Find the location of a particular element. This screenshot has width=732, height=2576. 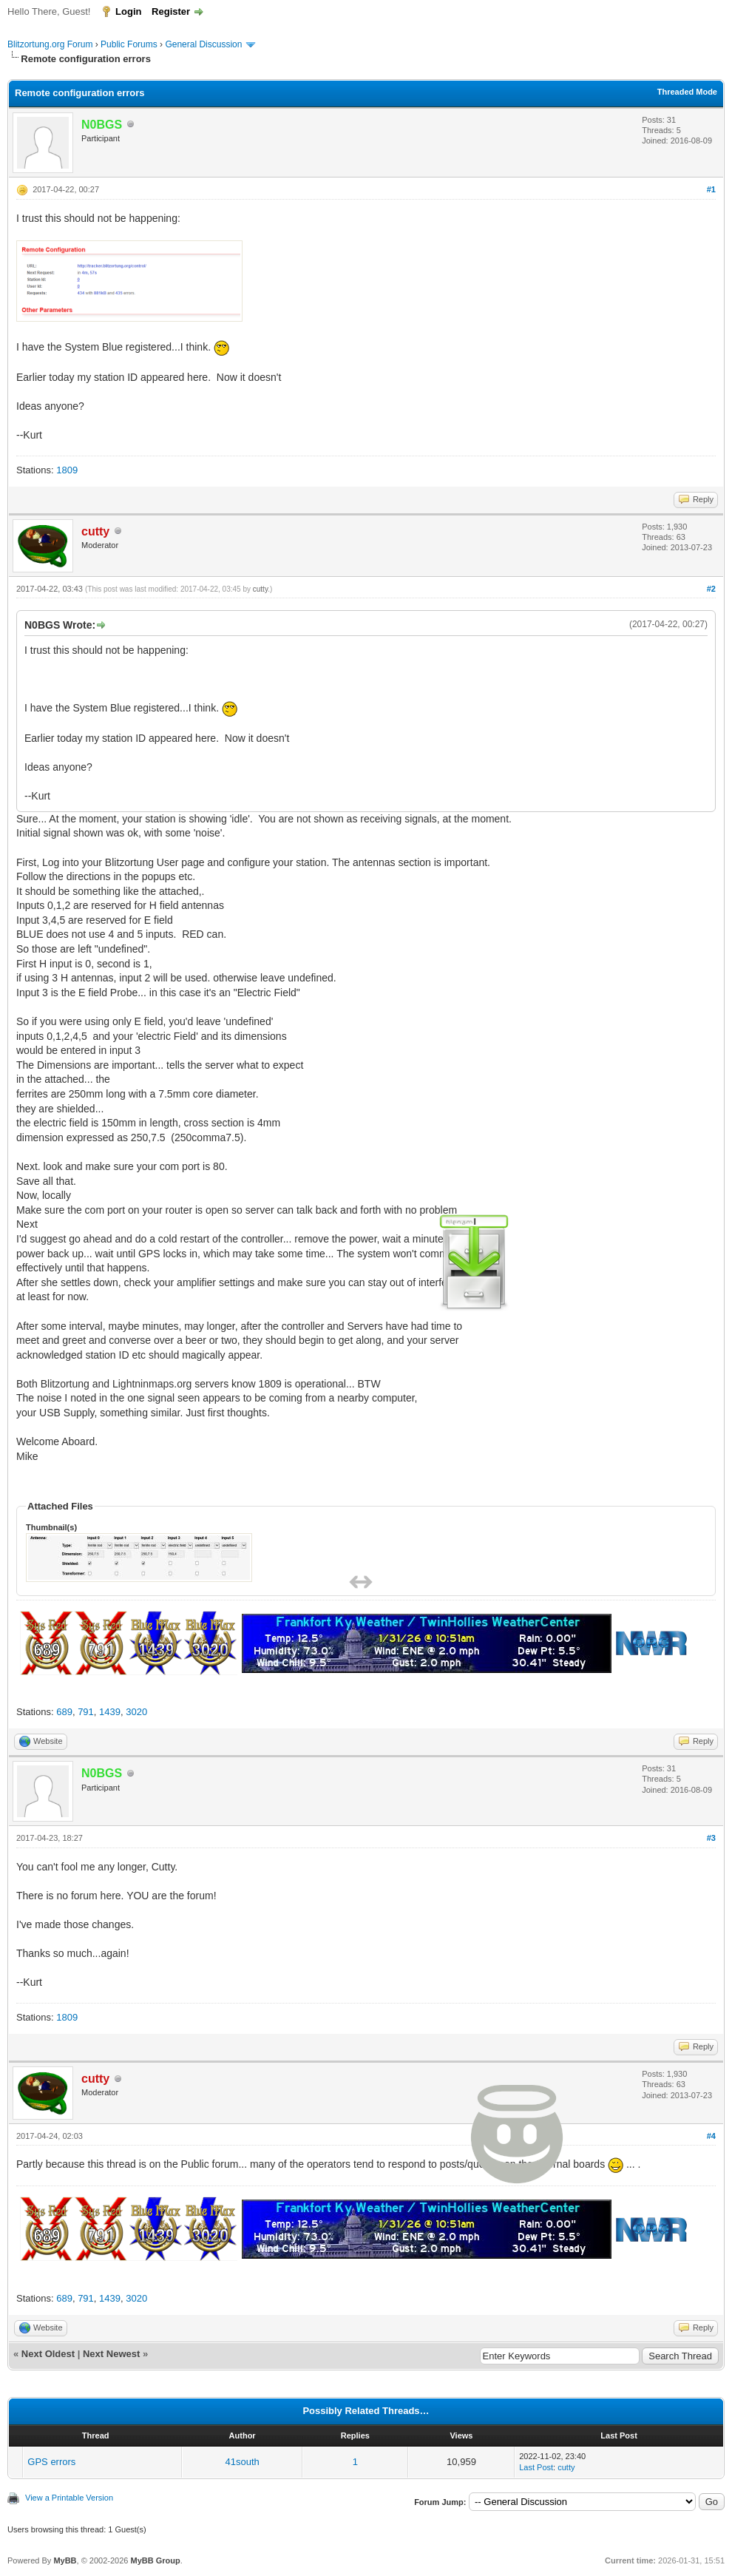

insert angel or innocent emoji in chat is located at coordinates (517, 2137).